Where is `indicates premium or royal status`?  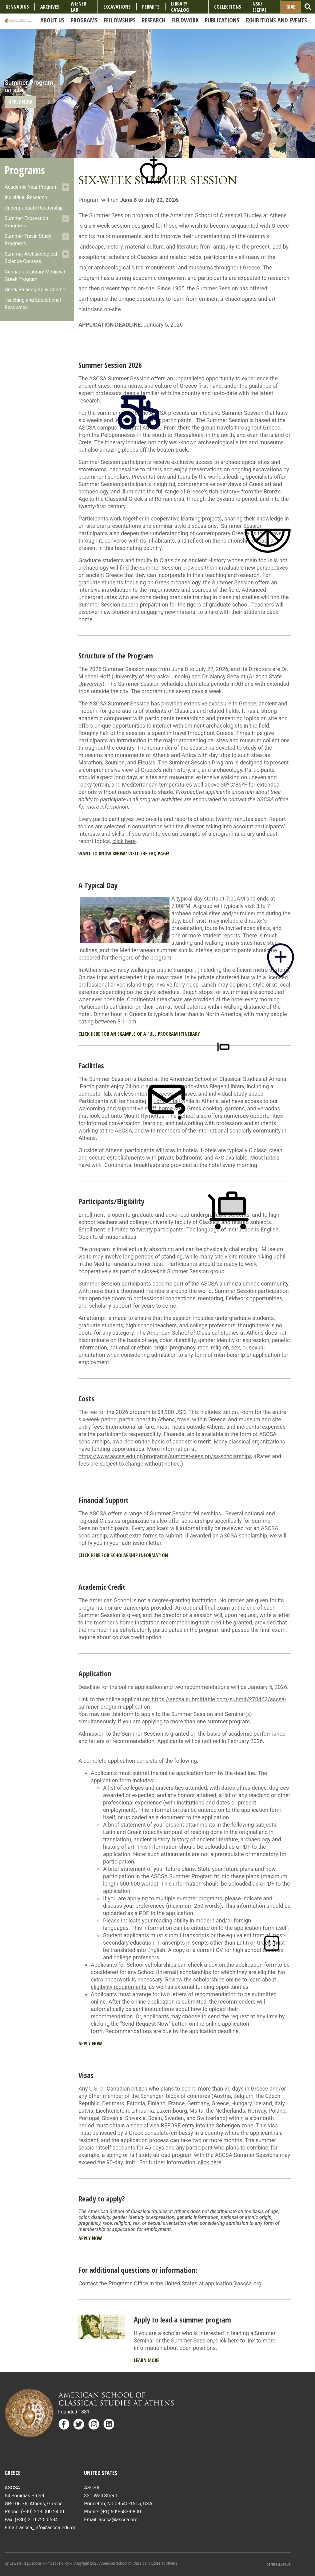 indicates premium or royal status is located at coordinates (154, 171).